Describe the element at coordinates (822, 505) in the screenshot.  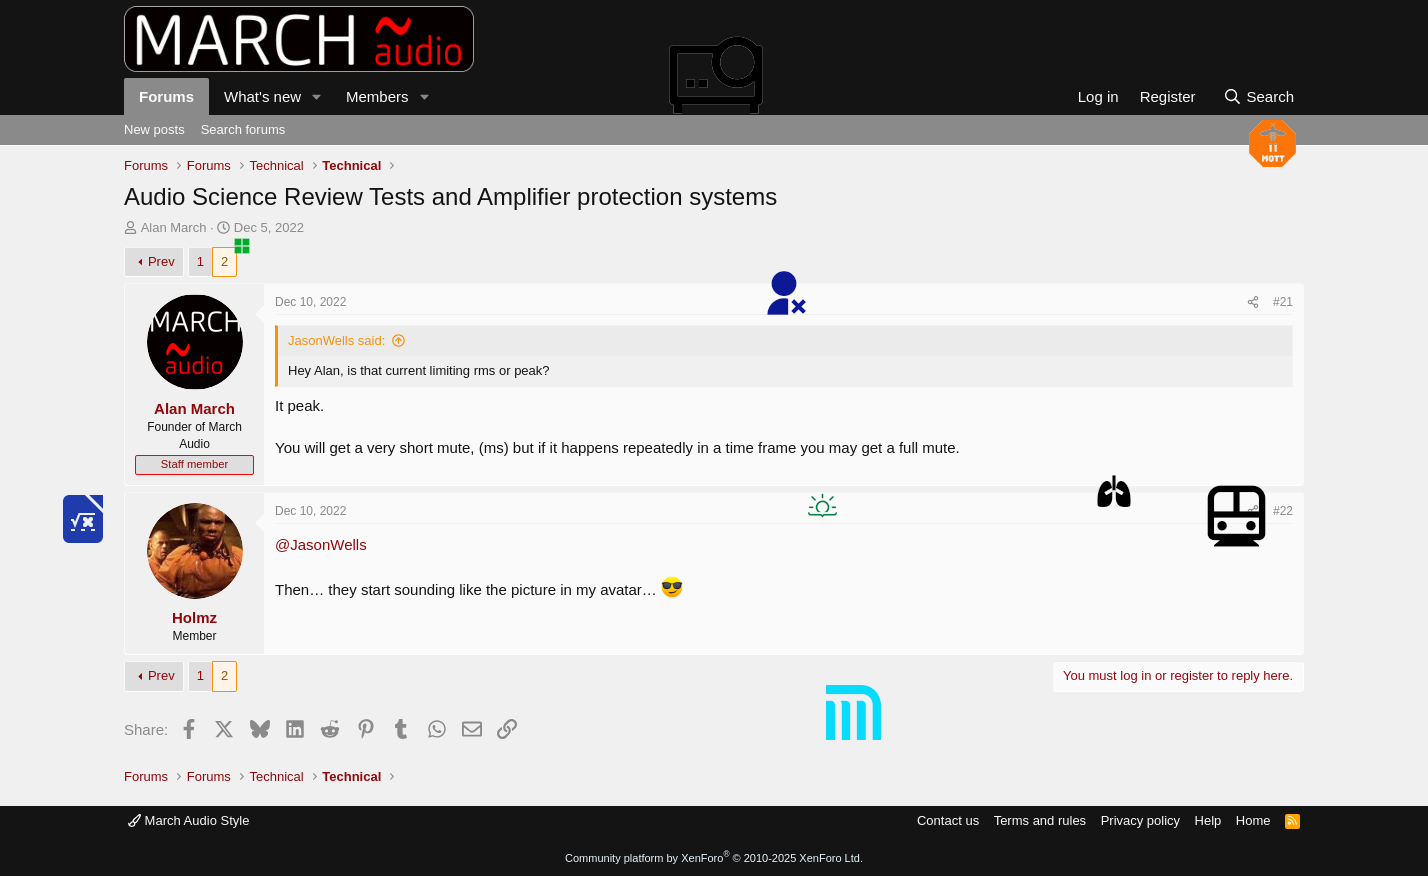
I see `open jdoodle online compiler` at that location.